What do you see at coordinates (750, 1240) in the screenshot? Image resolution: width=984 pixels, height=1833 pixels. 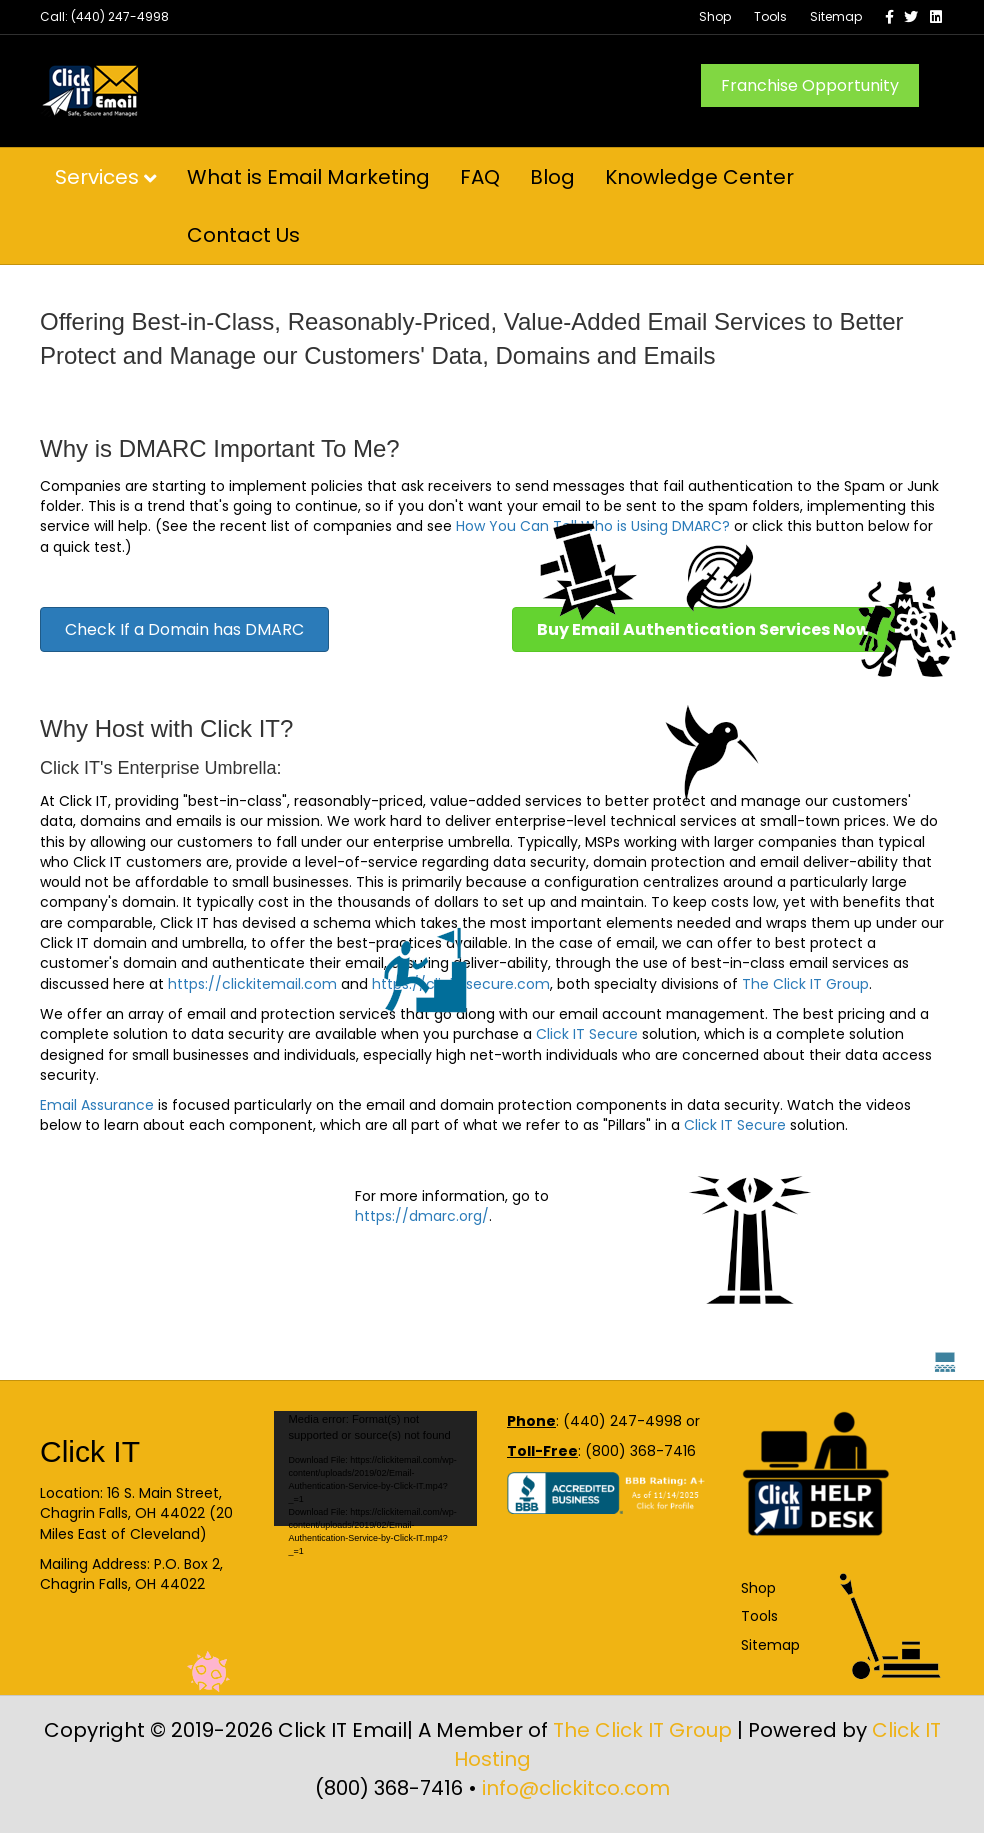 I see `indicates an enemy stronghold or boss location` at bounding box center [750, 1240].